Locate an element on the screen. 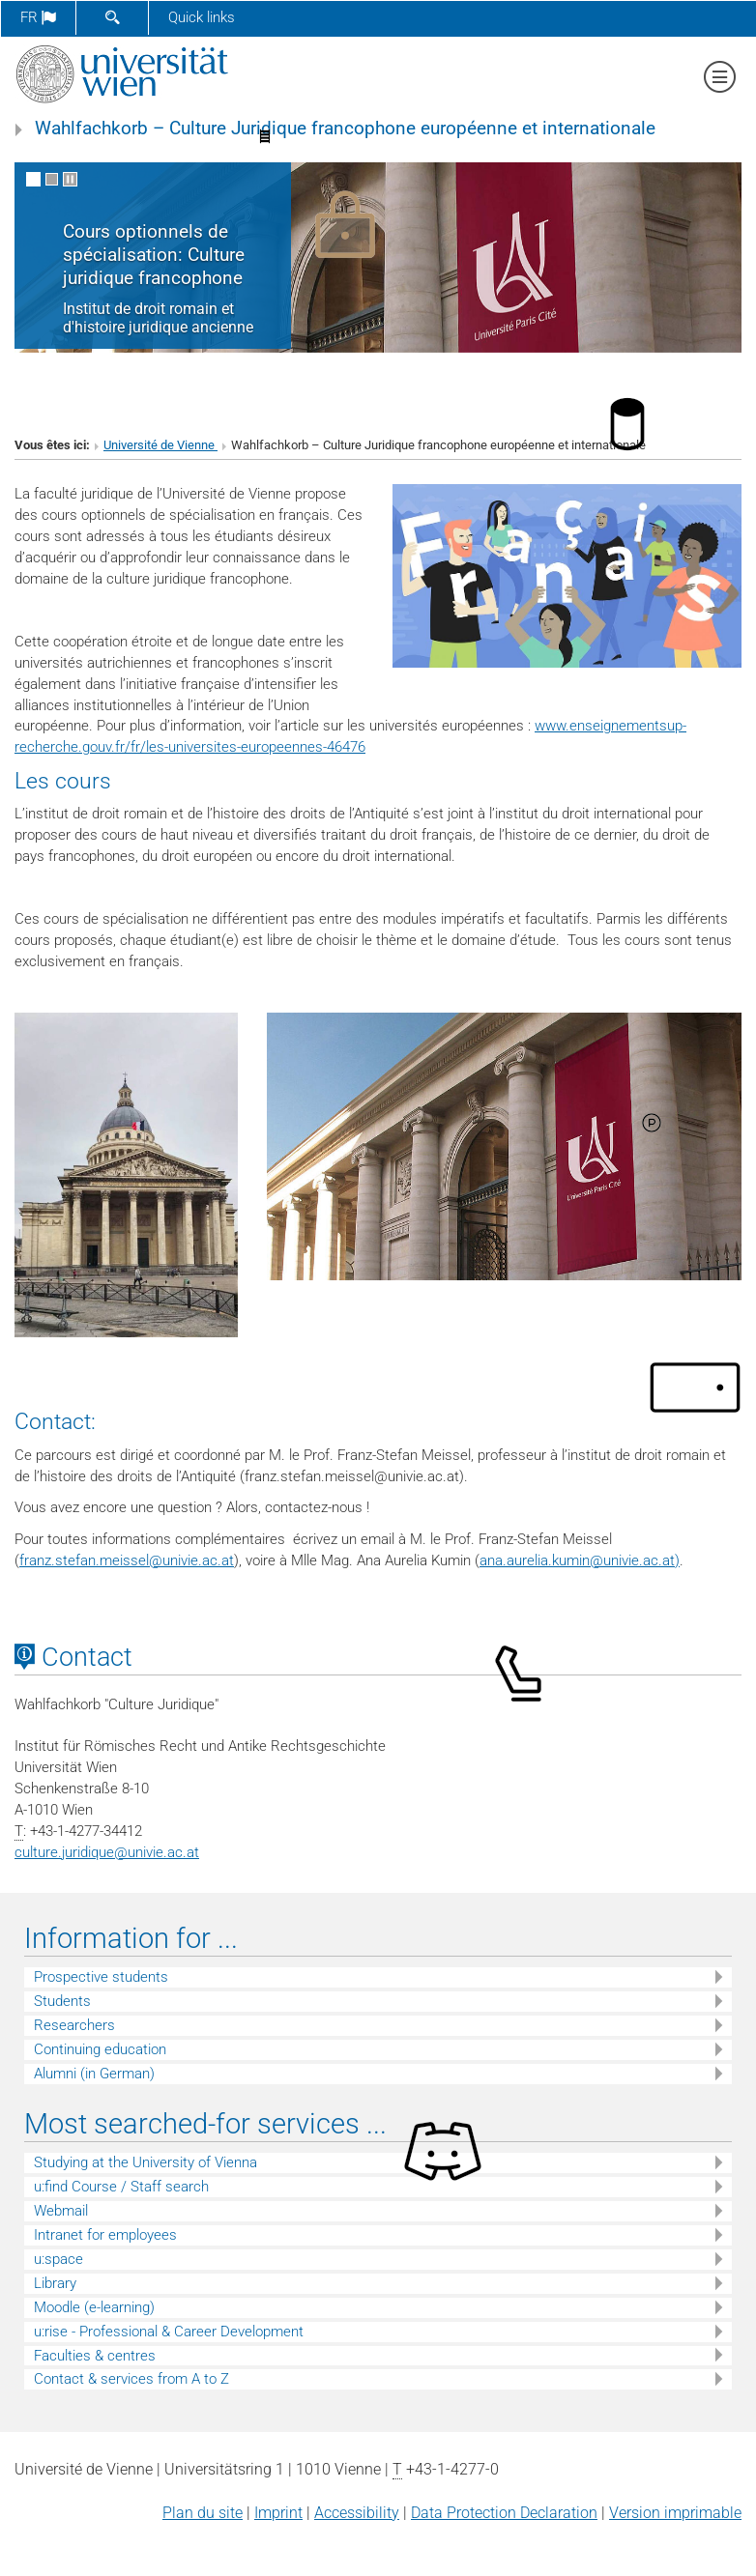  access storage or disk management is located at coordinates (695, 1388).